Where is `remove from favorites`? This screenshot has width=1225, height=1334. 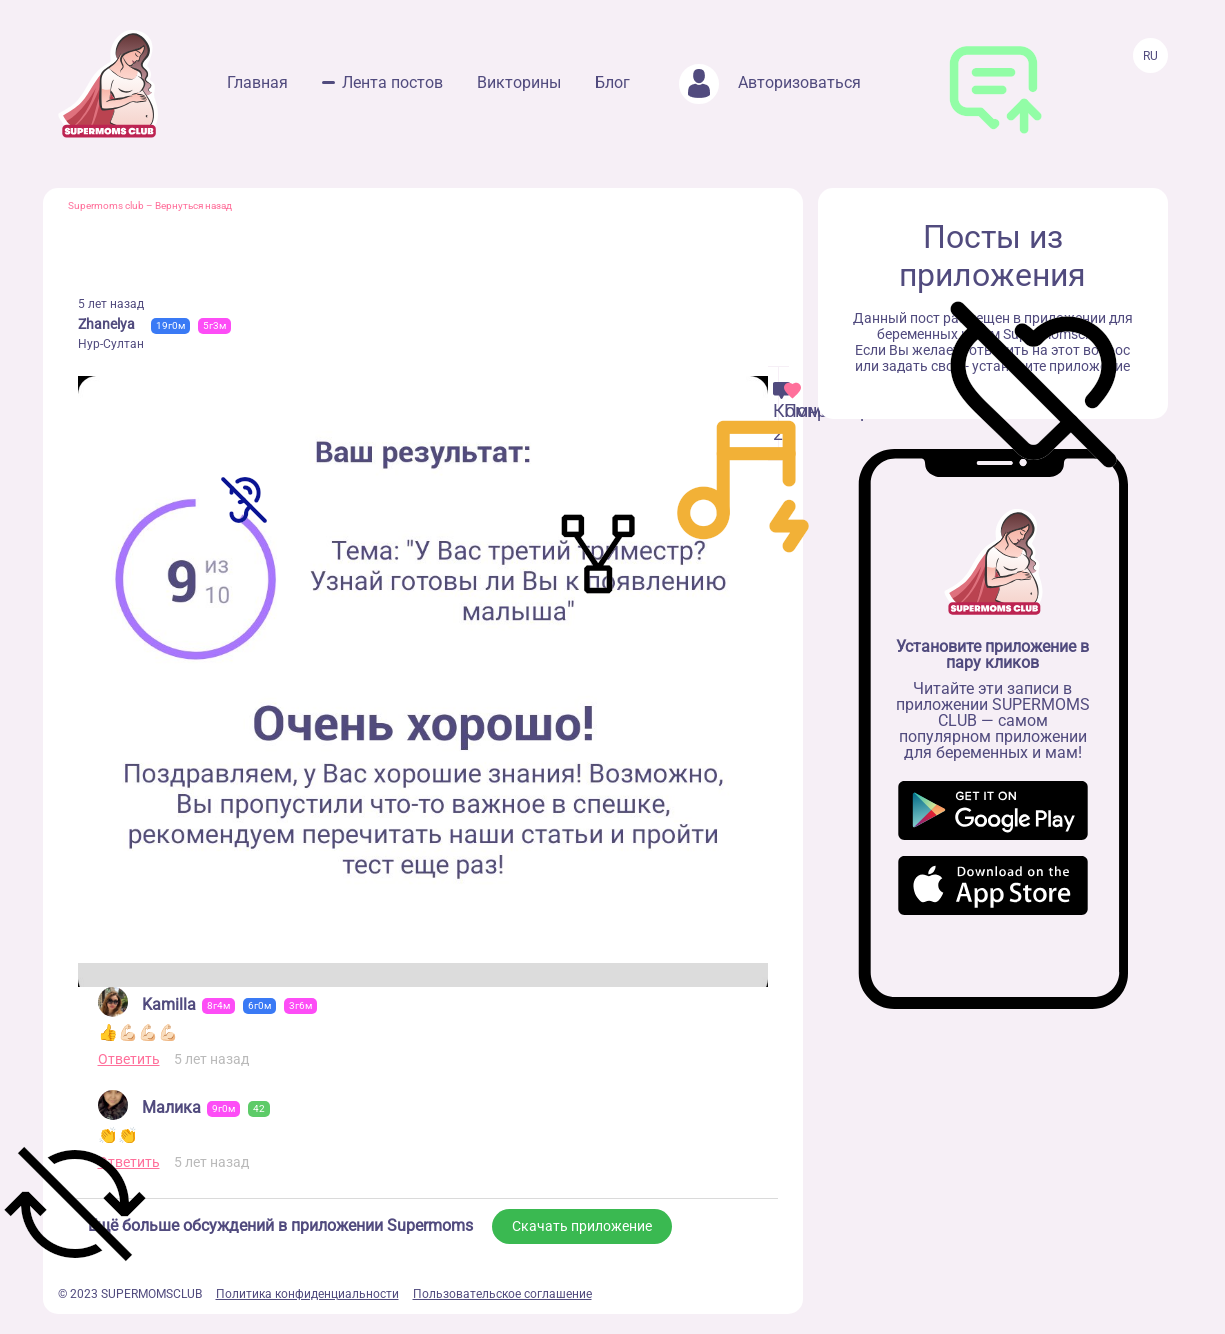
remove from favorites is located at coordinates (1033, 384).